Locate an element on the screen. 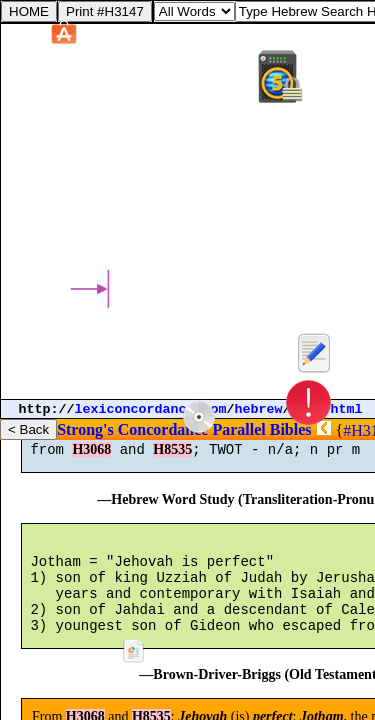  jump to the last item or end of list is located at coordinates (90, 289).